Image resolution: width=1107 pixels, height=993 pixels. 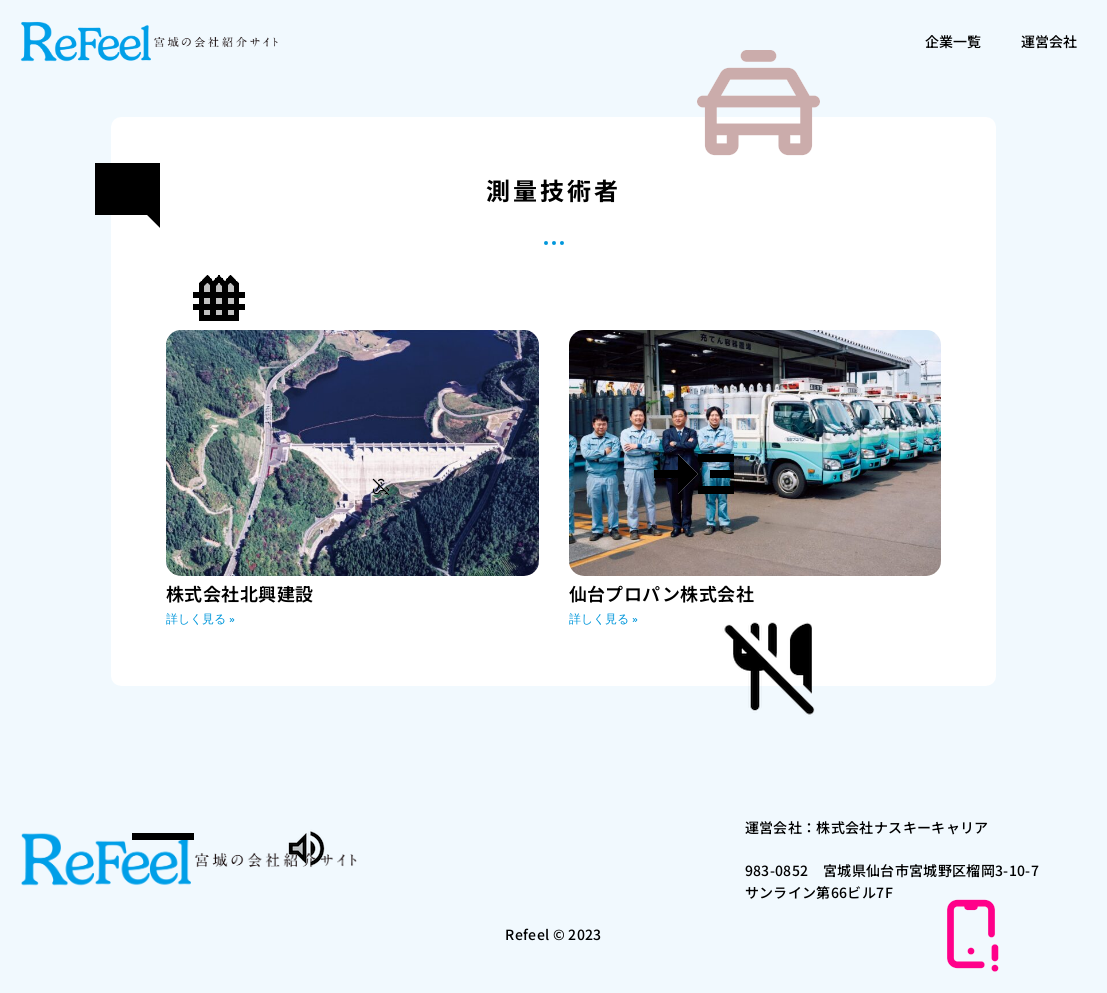 I want to click on open comments section, so click(x=127, y=195).